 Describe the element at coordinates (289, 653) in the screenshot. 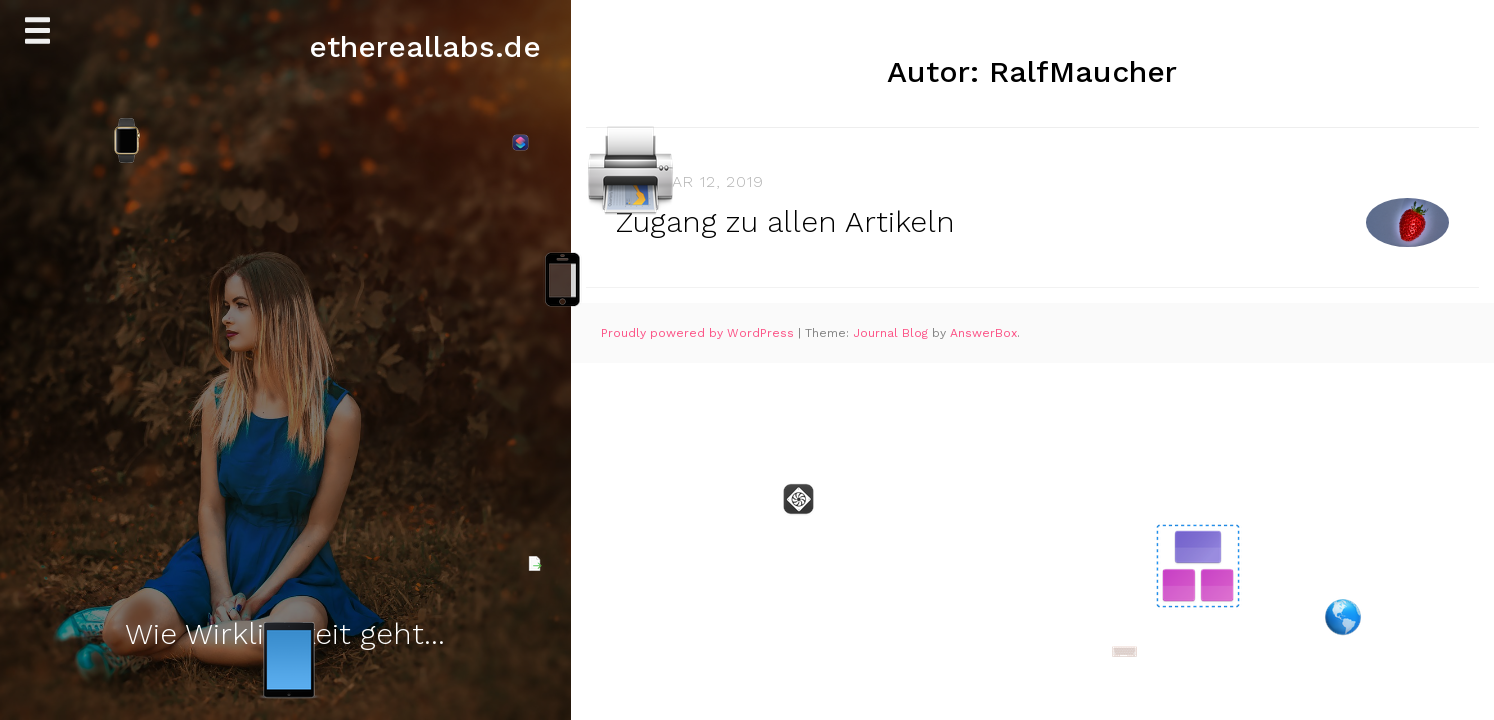

I see `indicates a connected iPad mini device` at that location.